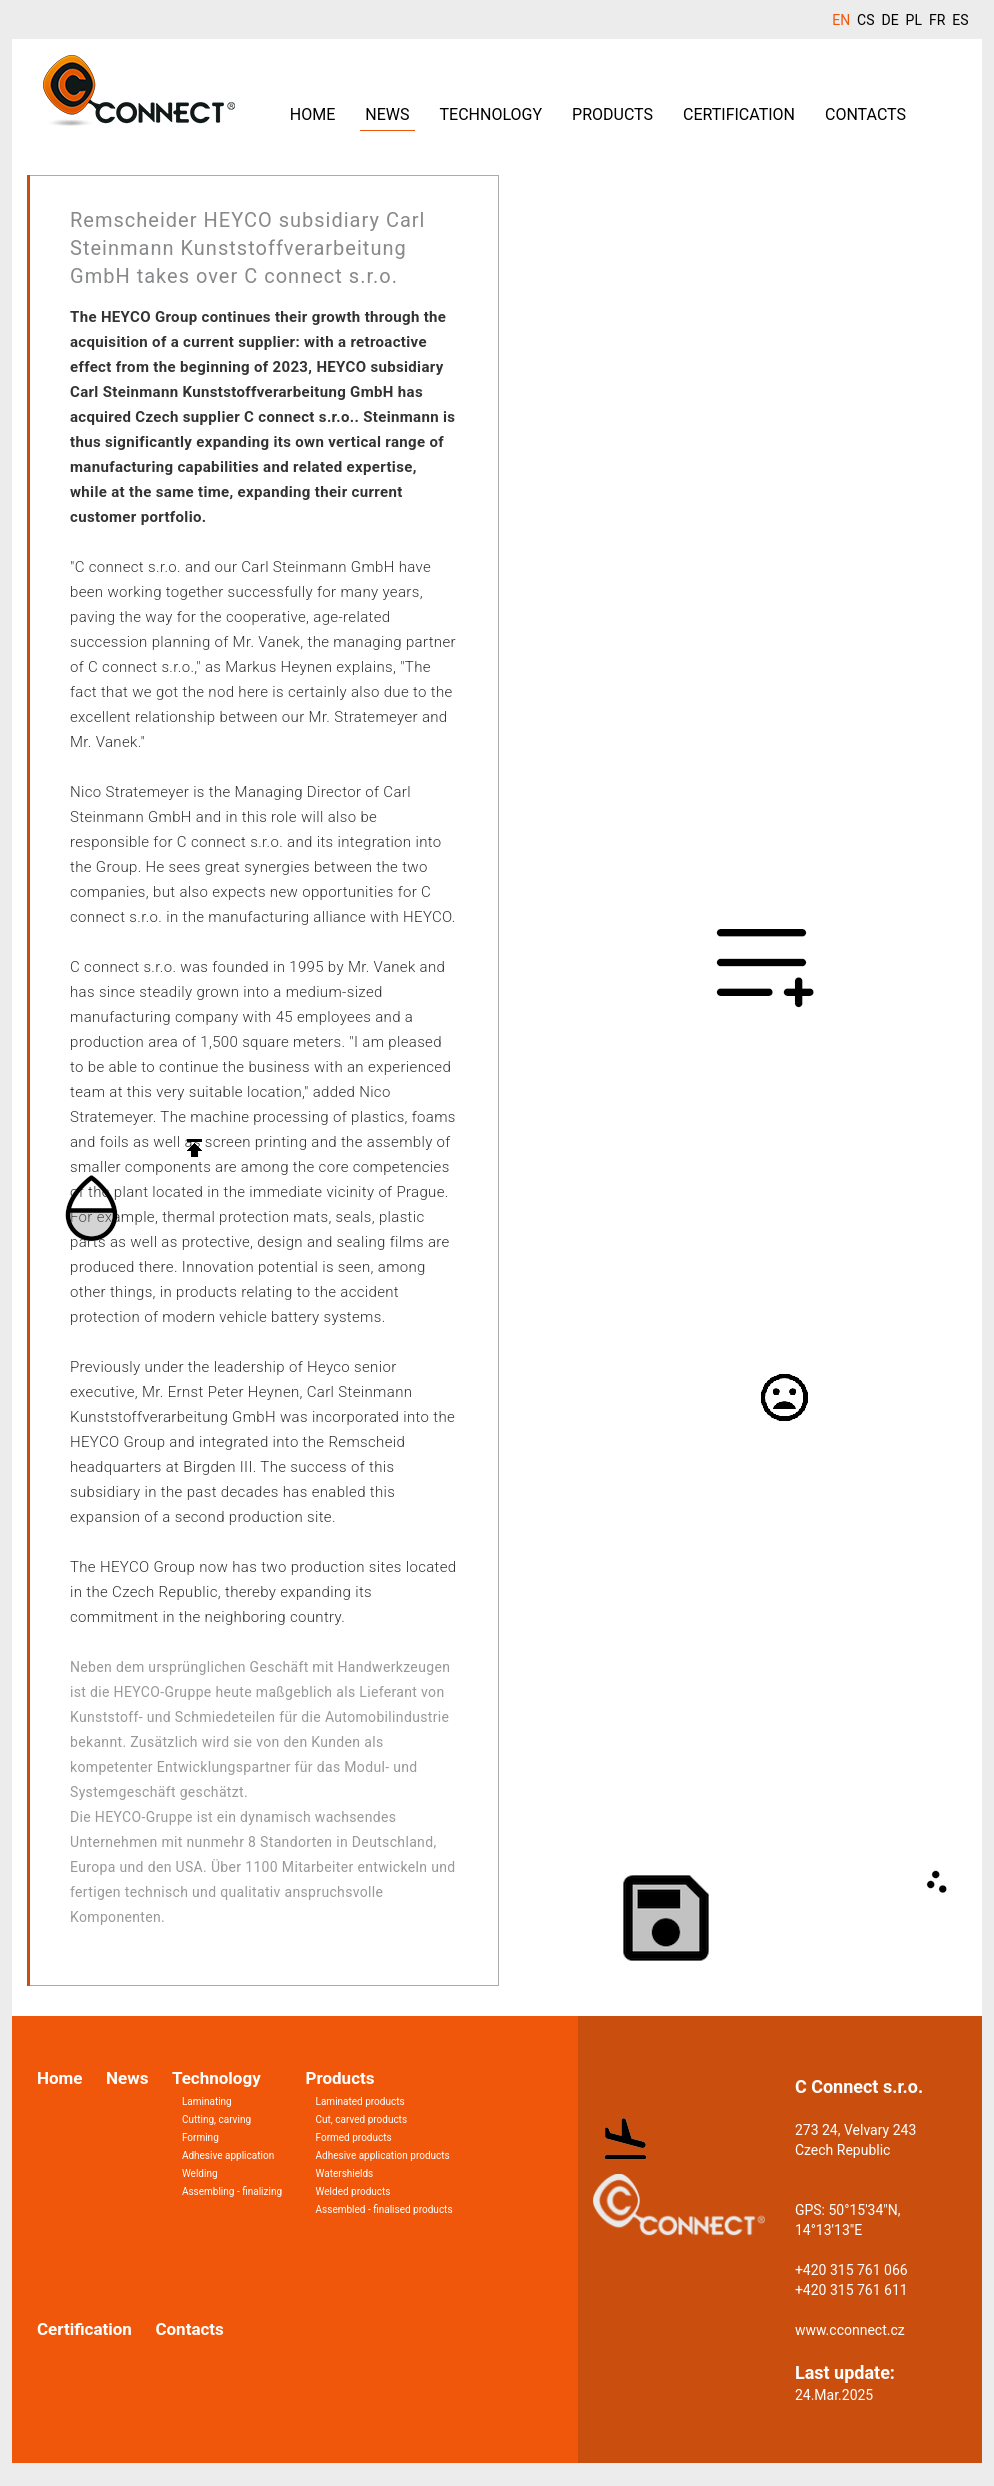 The image size is (994, 2486). What do you see at coordinates (666, 1918) in the screenshot?
I see `save current file or document` at bounding box center [666, 1918].